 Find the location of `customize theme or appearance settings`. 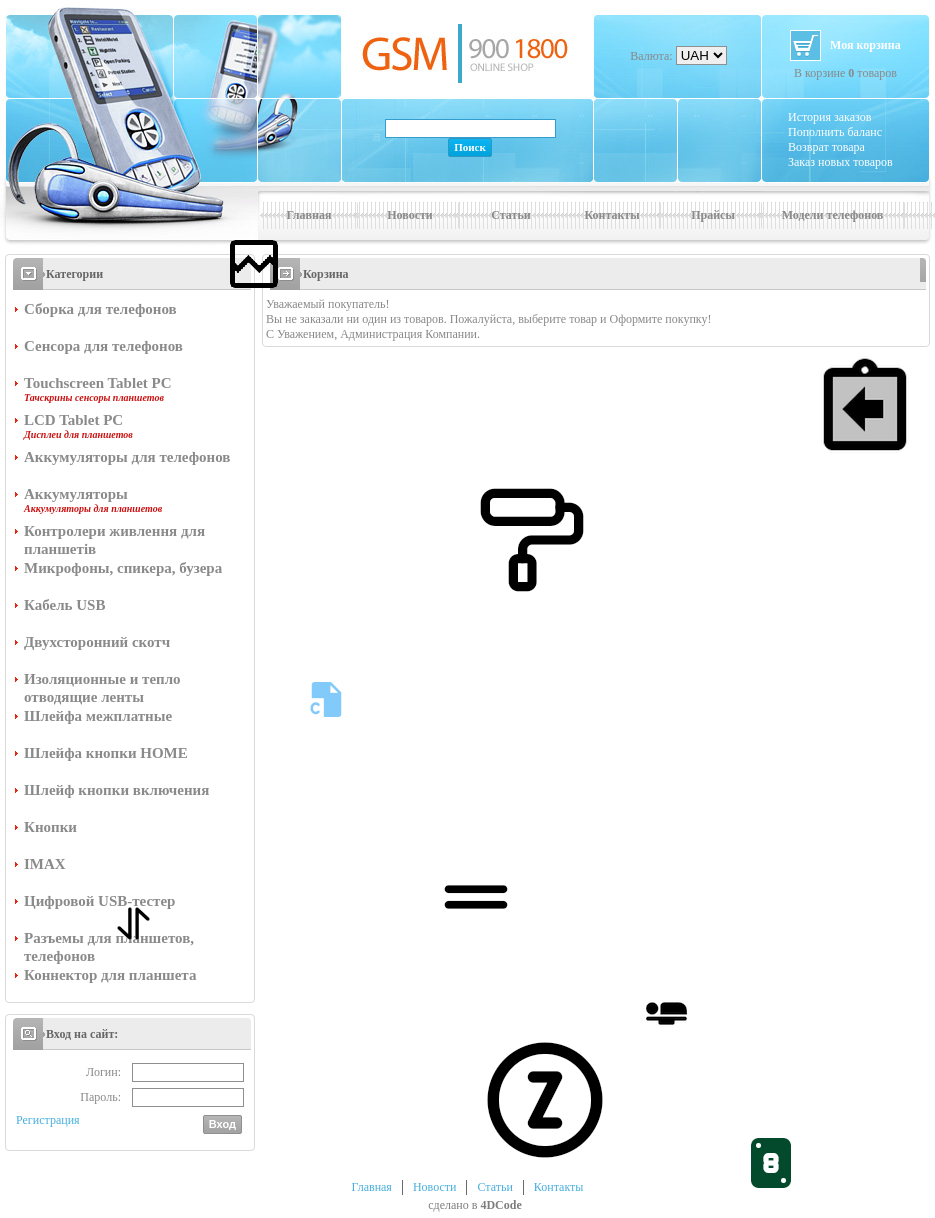

customize theme or appearance settings is located at coordinates (532, 540).